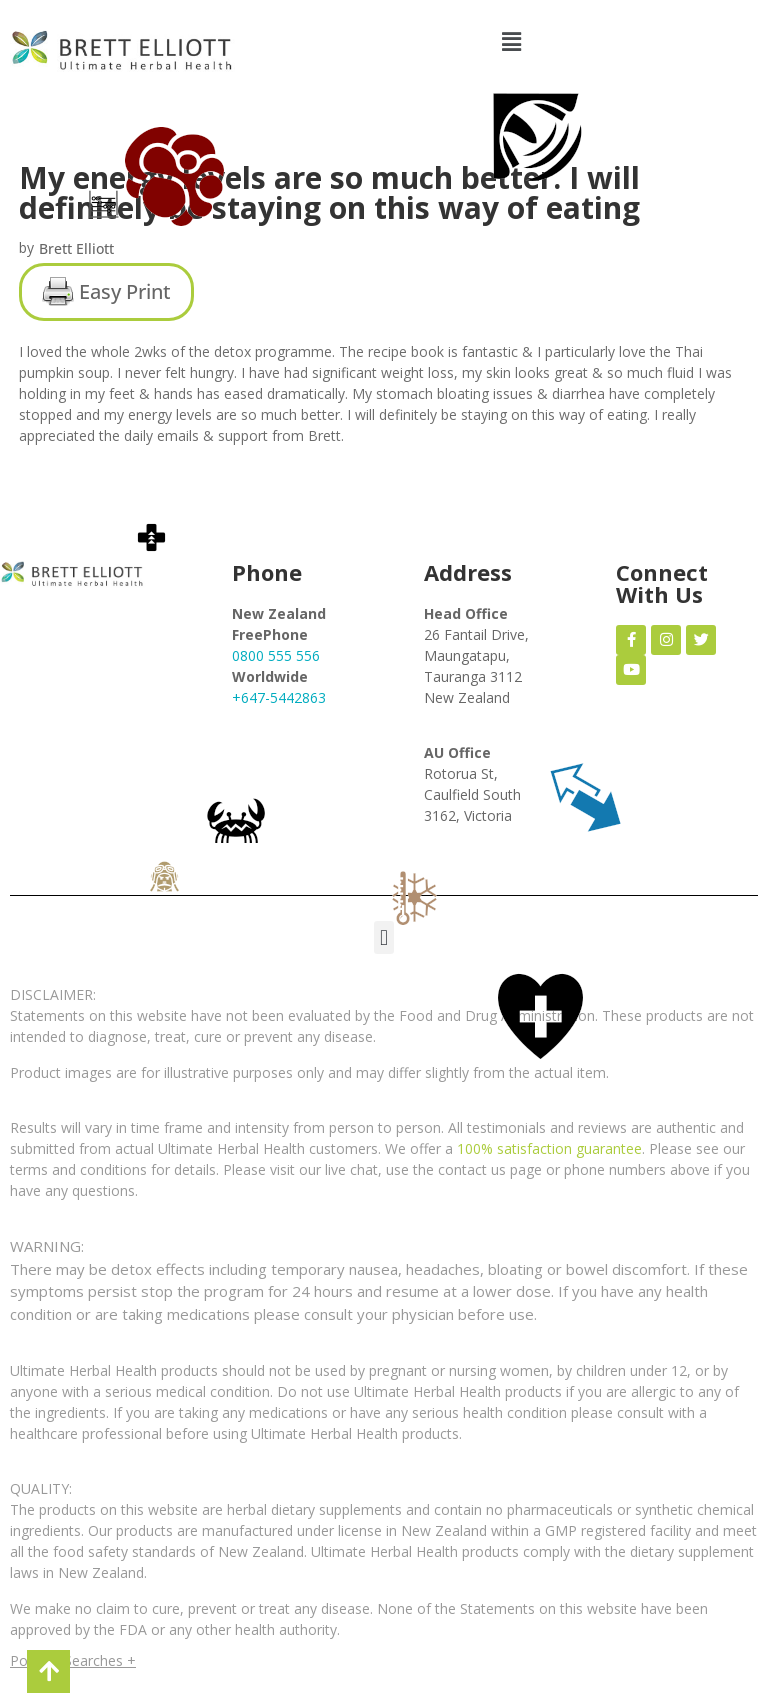  What do you see at coordinates (236, 822) in the screenshot?
I see `indicates a failed or unsuccessful game action` at bounding box center [236, 822].